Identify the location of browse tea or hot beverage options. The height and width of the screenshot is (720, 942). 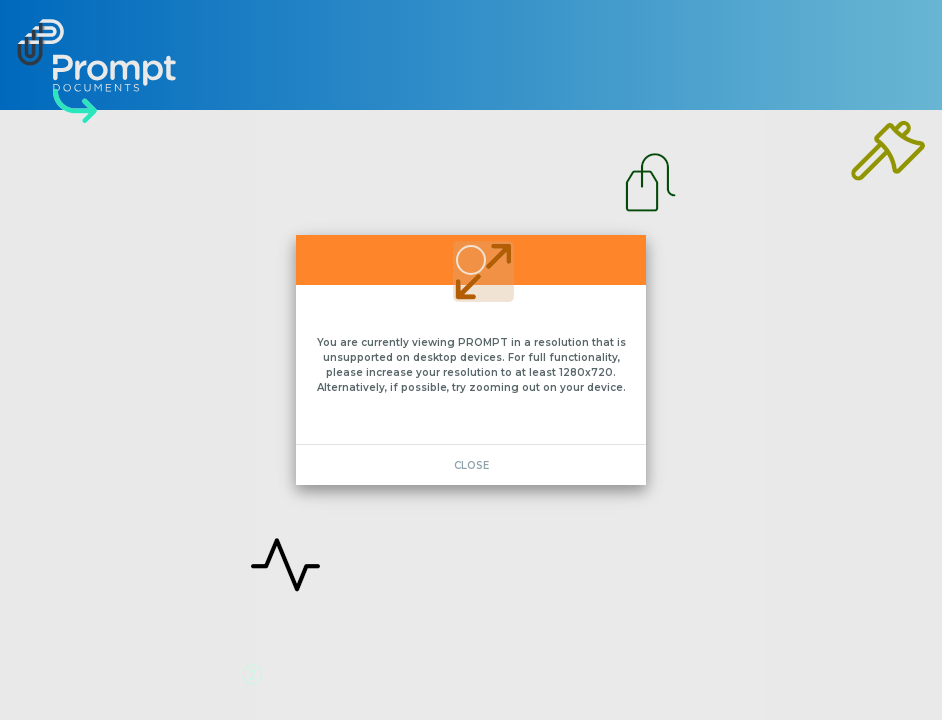
(648, 184).